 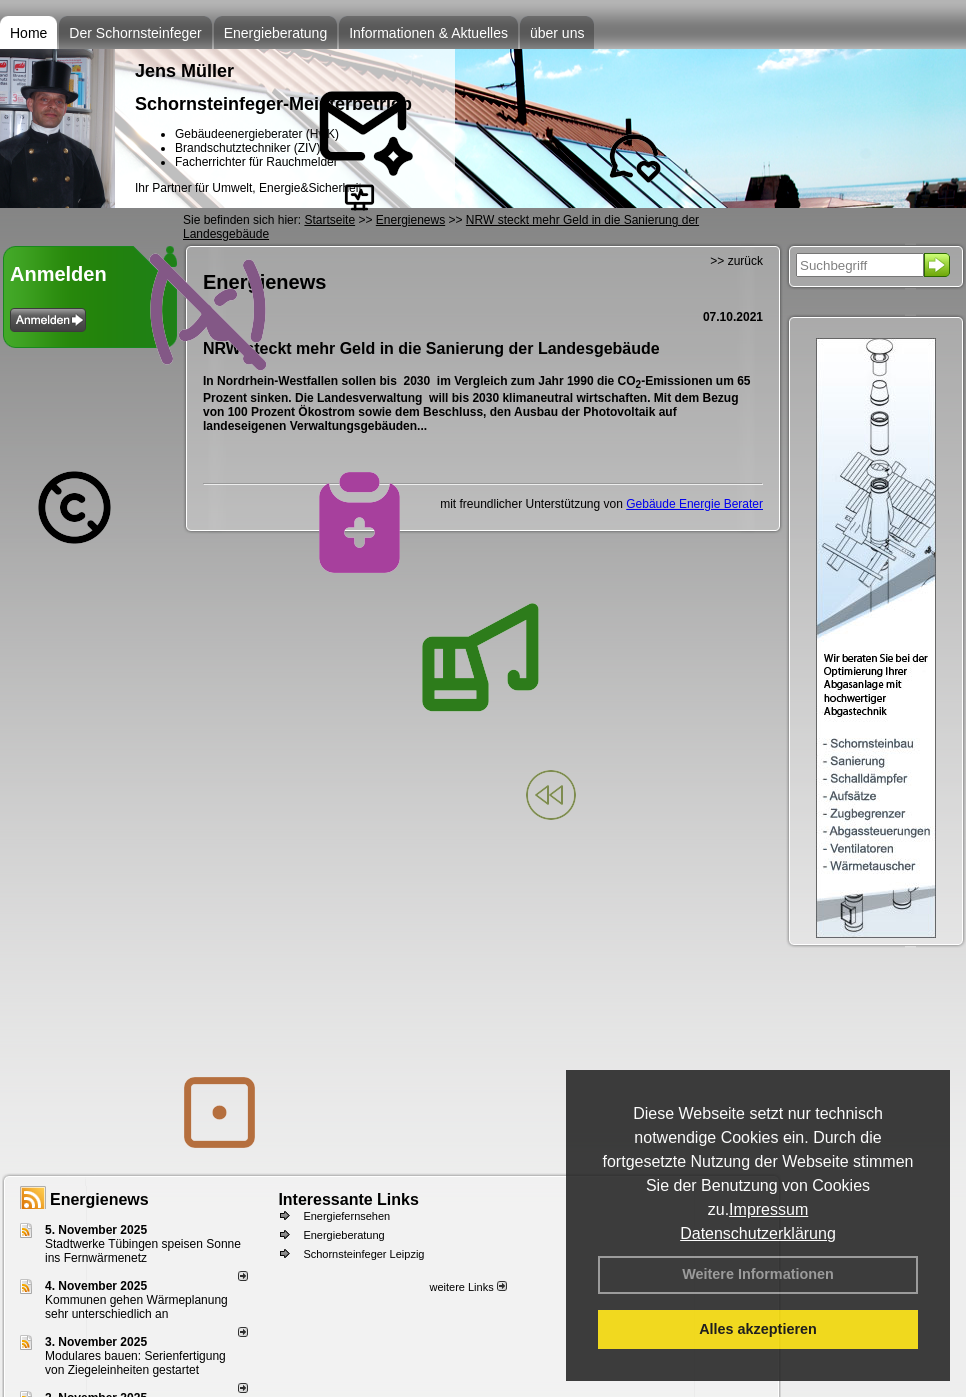 I want to click on construction or building in progress, so click(x=482, y=663).